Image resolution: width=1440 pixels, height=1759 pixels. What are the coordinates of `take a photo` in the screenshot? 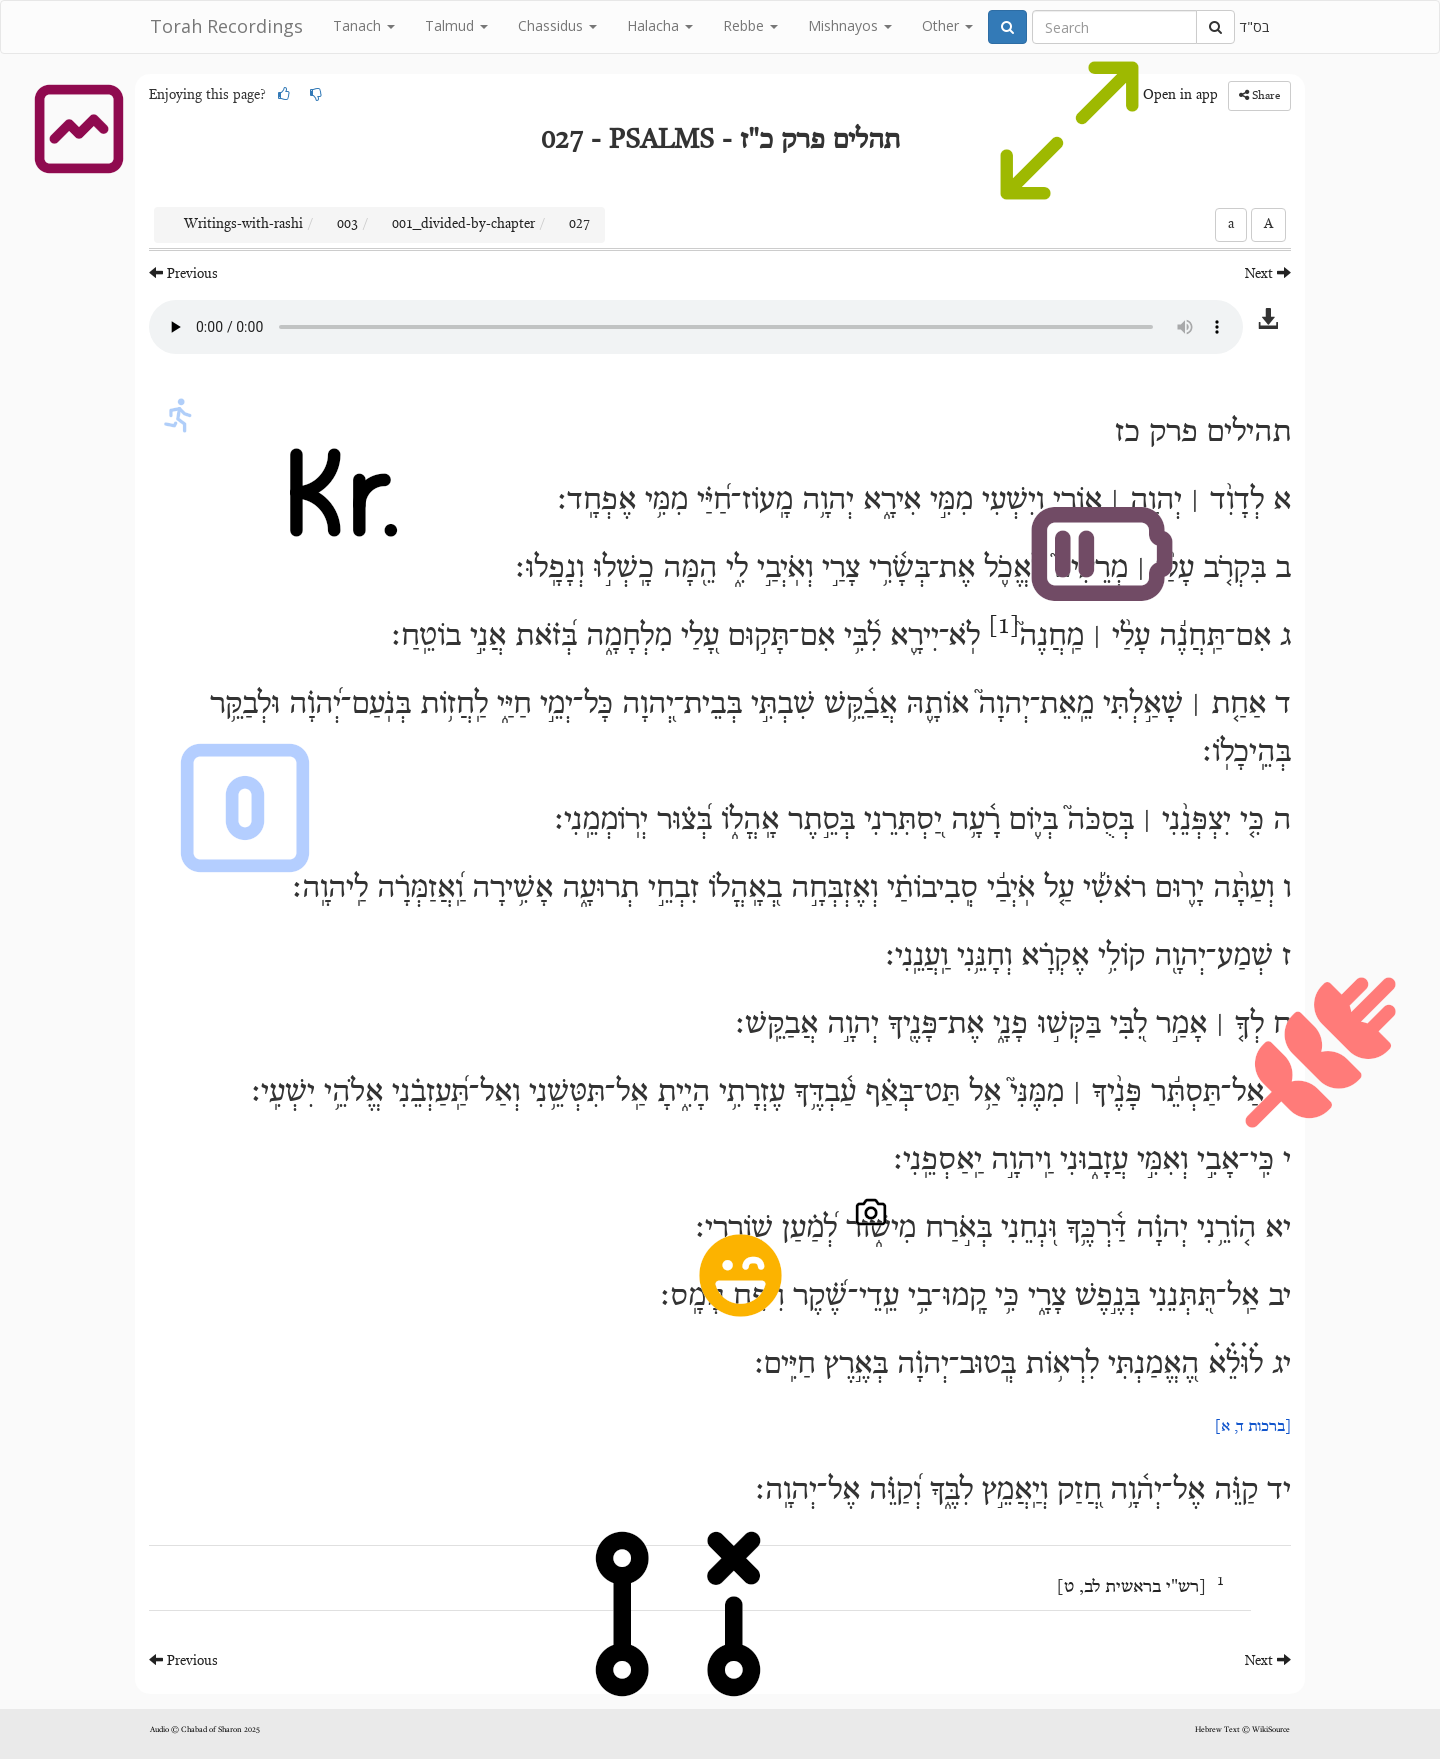 It's located at (871, 1212).